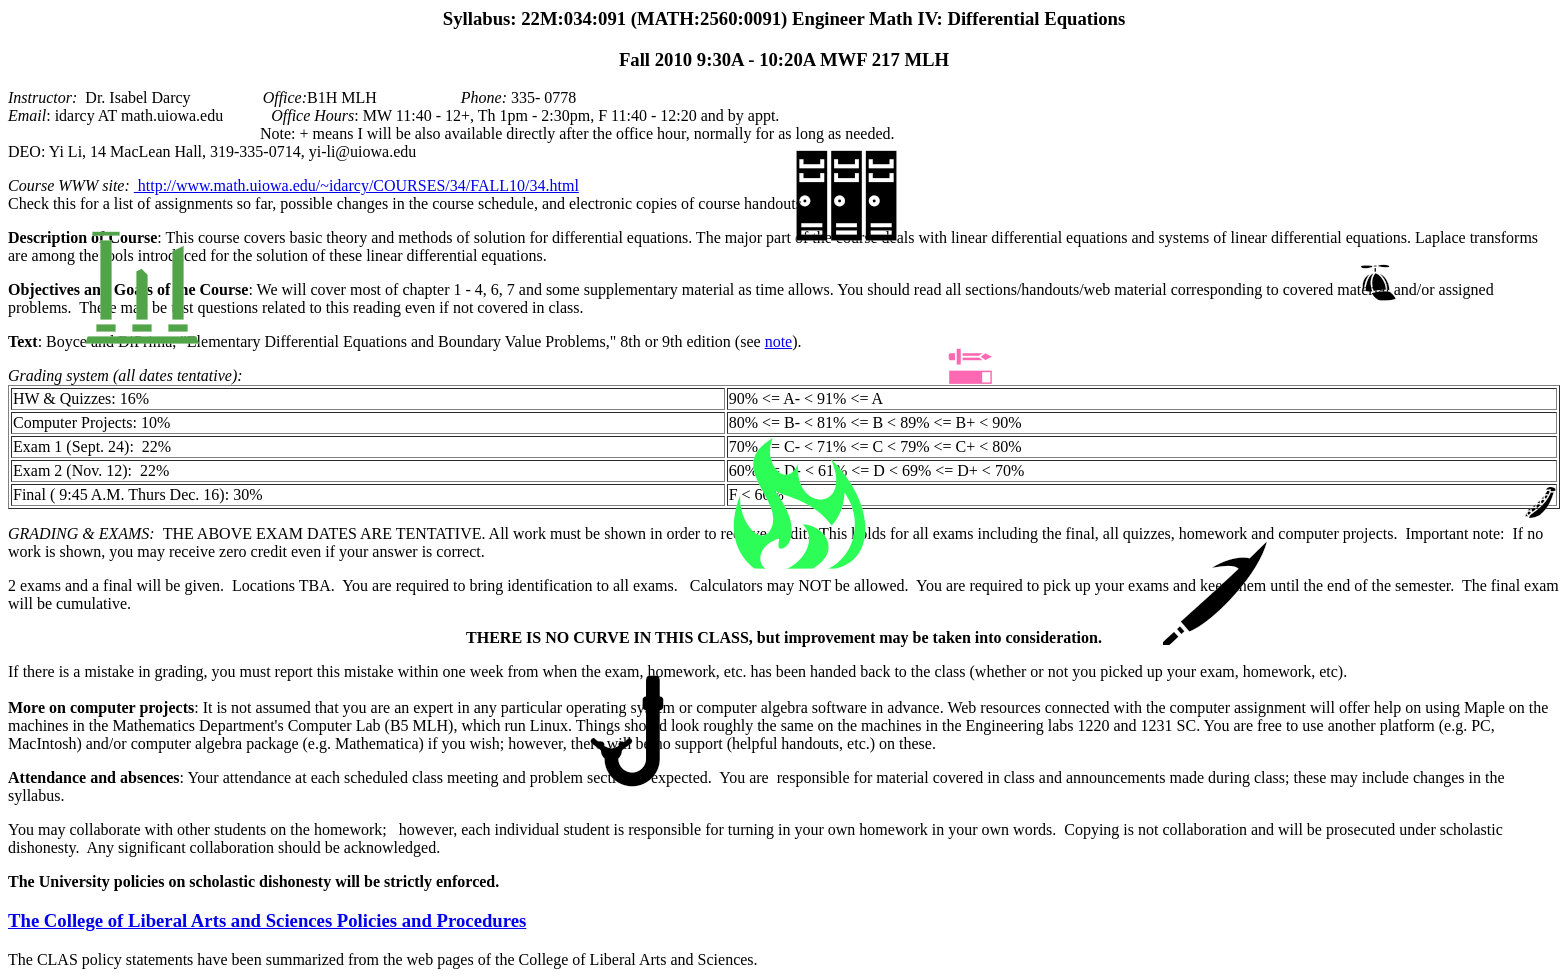  What do you see at coordinates (799, 503) in the screenshot?
I see `indicates a hot or trending item` at bounding box center [799, 503].